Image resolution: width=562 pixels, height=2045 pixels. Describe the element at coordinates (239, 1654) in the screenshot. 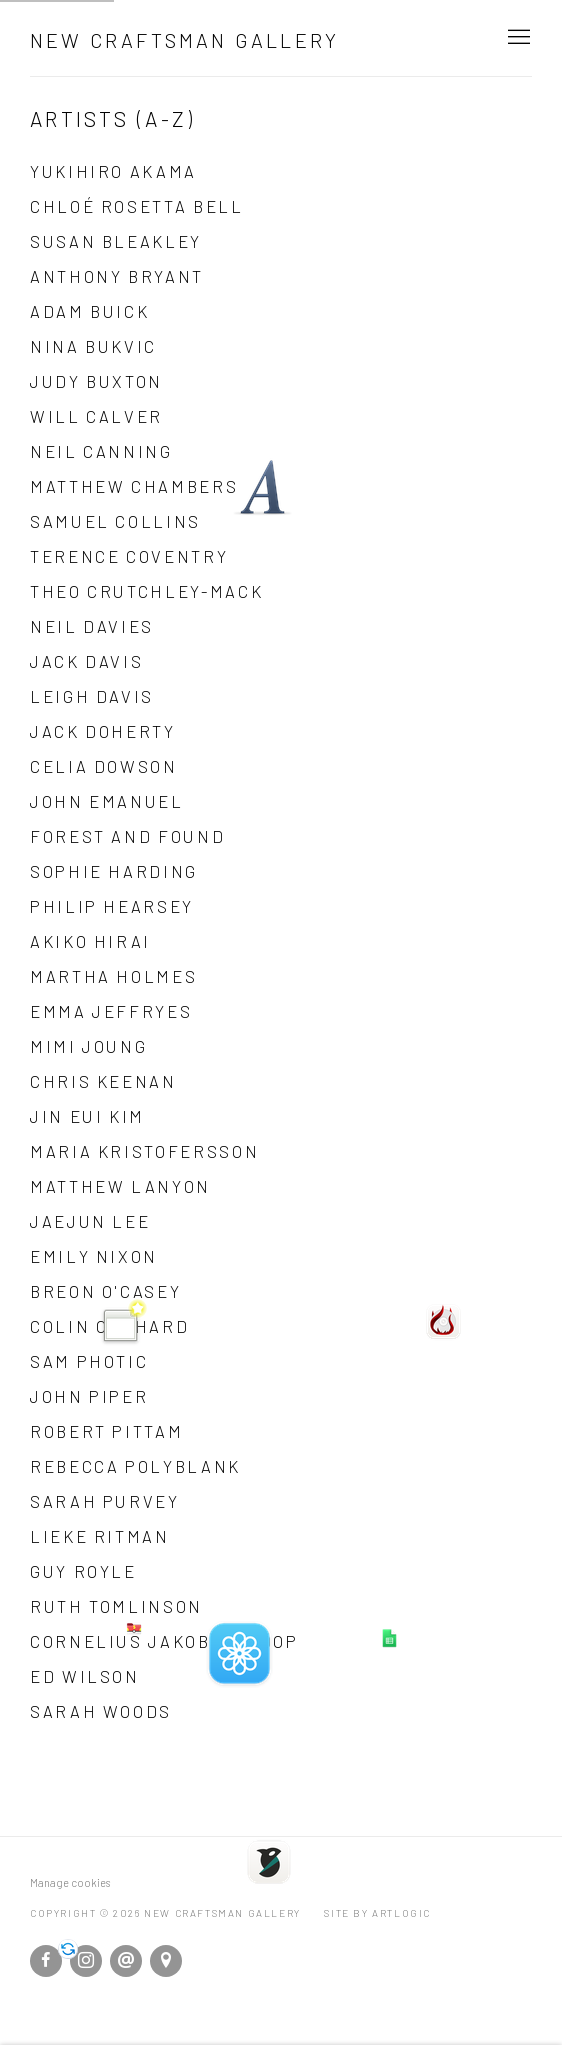

I see `open graphics application settings` at that location.